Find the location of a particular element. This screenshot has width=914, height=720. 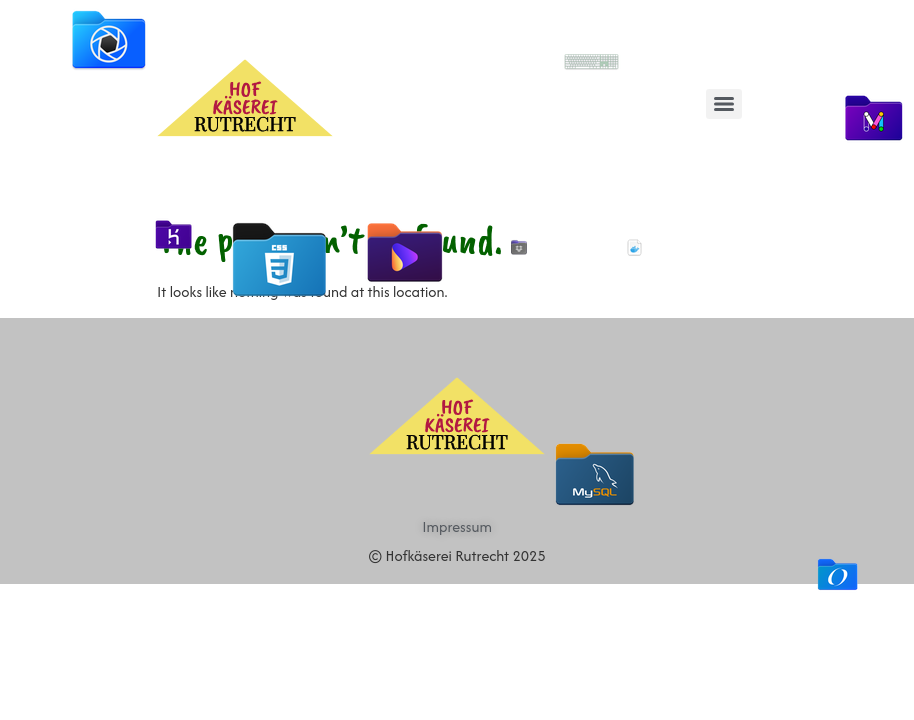

open folder containing CSS stylesheets is located at coordinates (279, 262).